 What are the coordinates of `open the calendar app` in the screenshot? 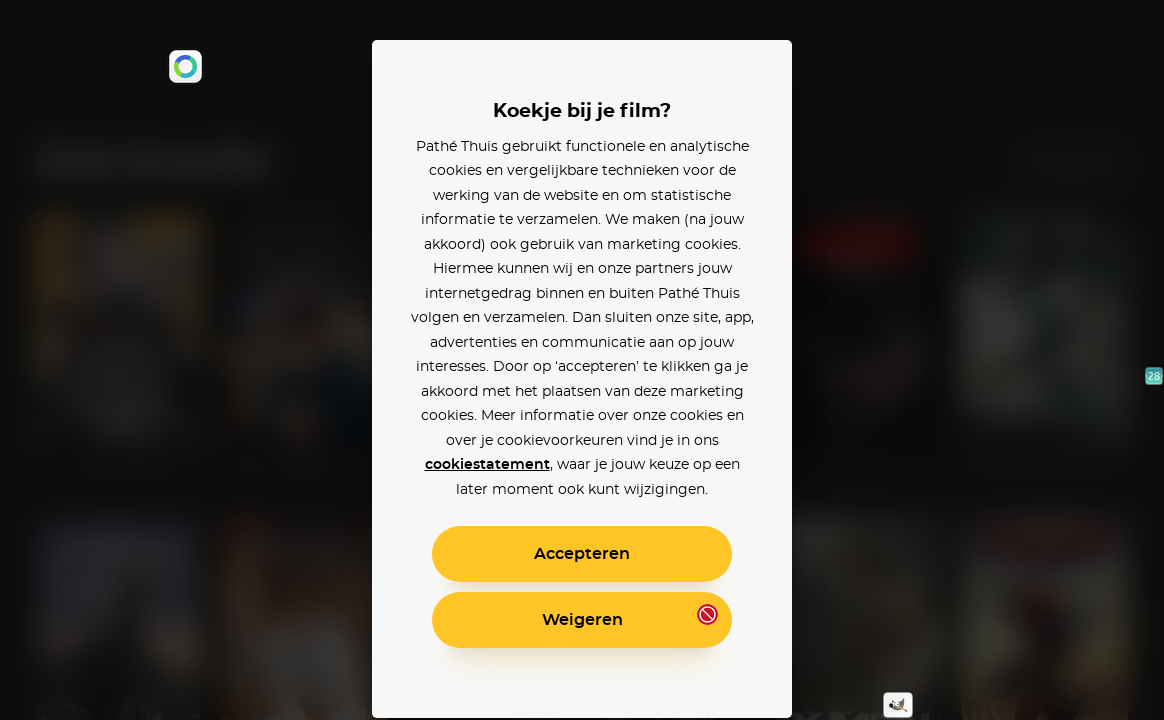 It's located at (1154, 376).